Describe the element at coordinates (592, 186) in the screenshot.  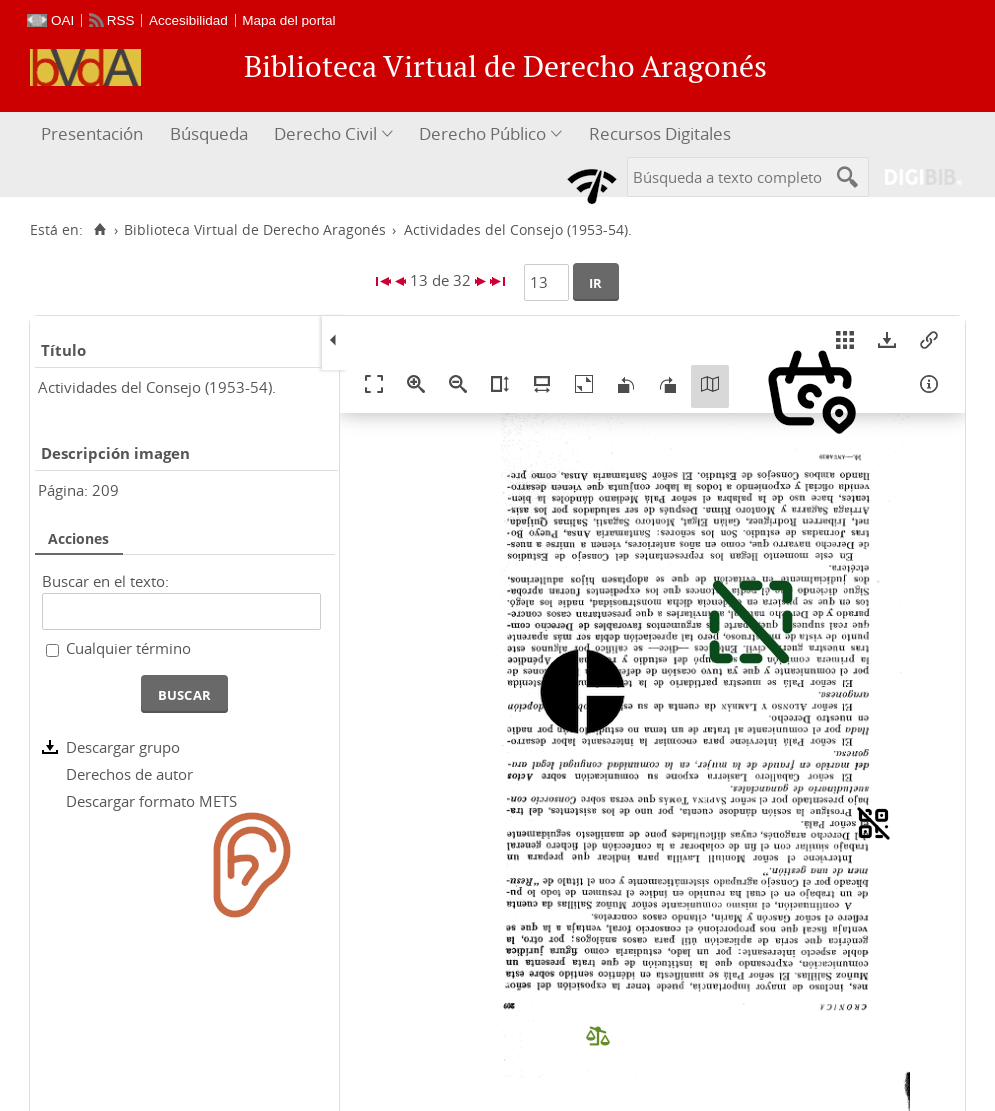
I see `check network connection speed` at that location.